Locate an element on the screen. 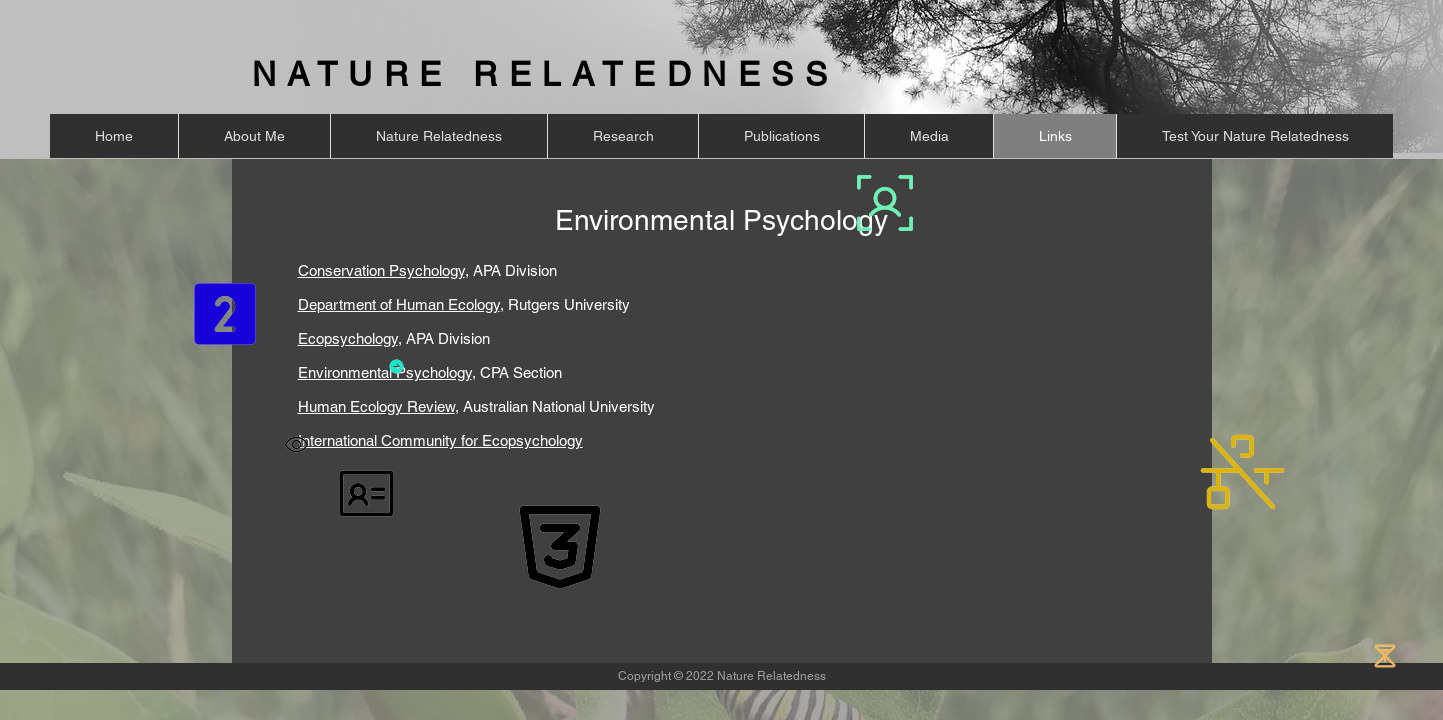  proceed to the next step is located at coordinates (396, 366).